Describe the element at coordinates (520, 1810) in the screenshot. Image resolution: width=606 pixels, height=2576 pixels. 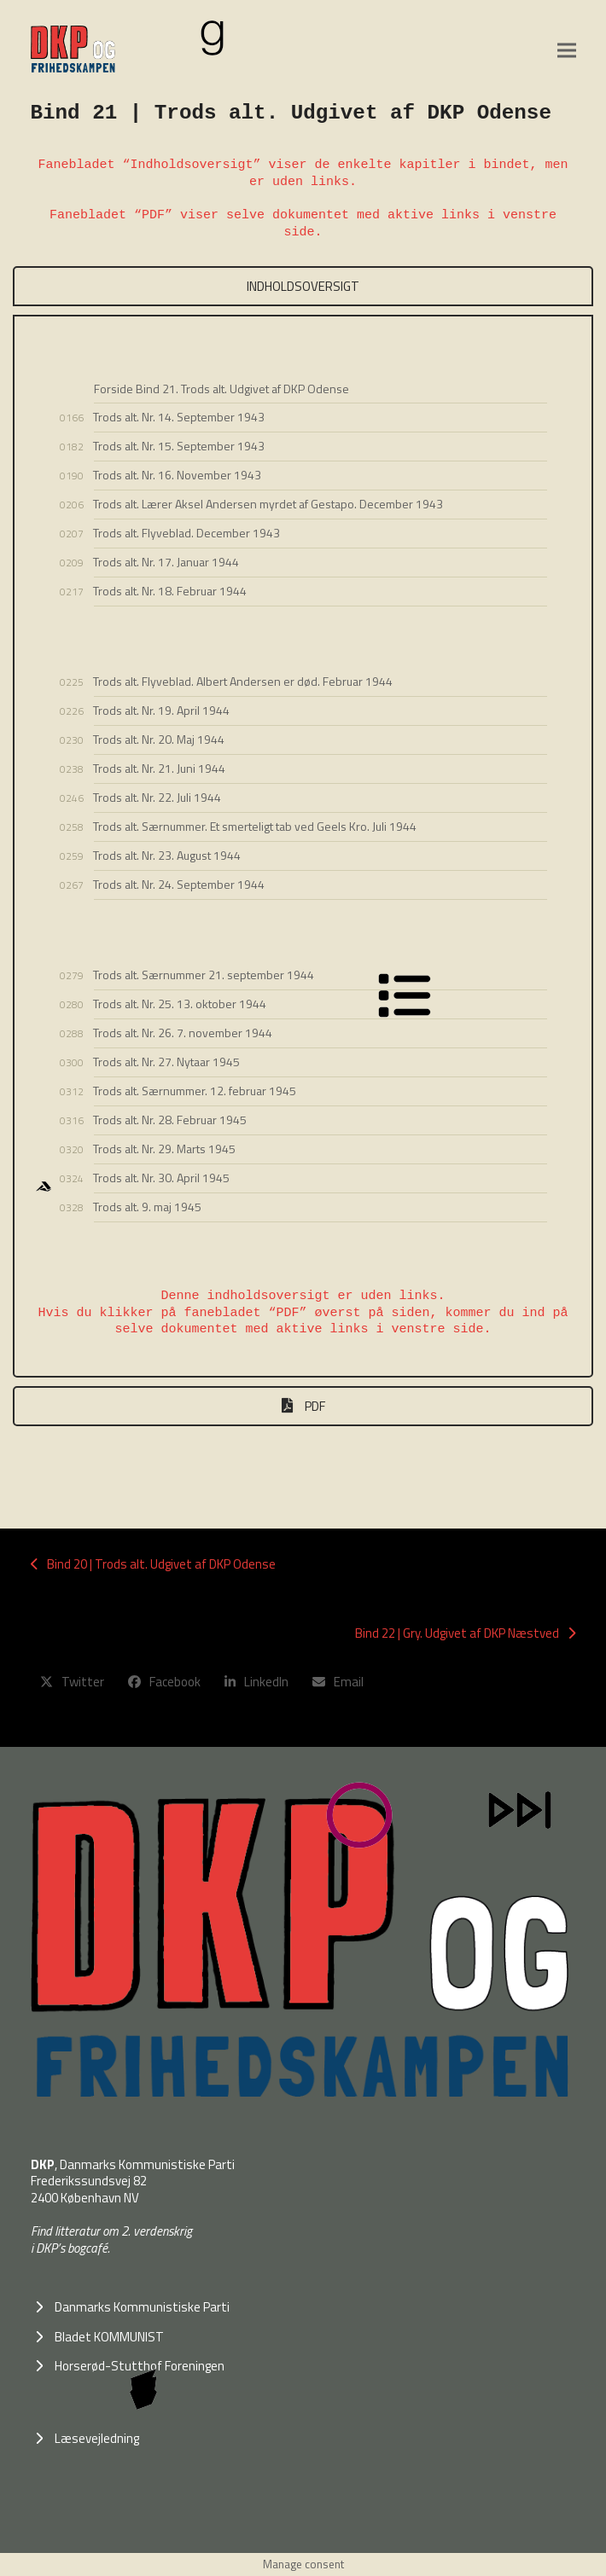
I see `skip to the end of the current track` at that location.